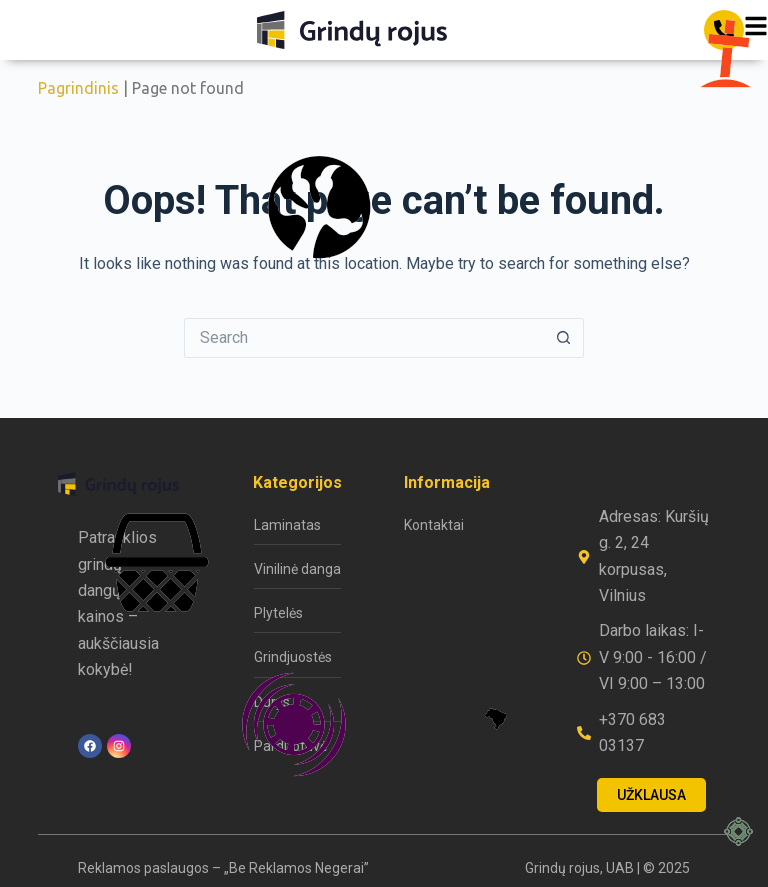  I want to click on select brazil as your country or region, so click(496, 719).